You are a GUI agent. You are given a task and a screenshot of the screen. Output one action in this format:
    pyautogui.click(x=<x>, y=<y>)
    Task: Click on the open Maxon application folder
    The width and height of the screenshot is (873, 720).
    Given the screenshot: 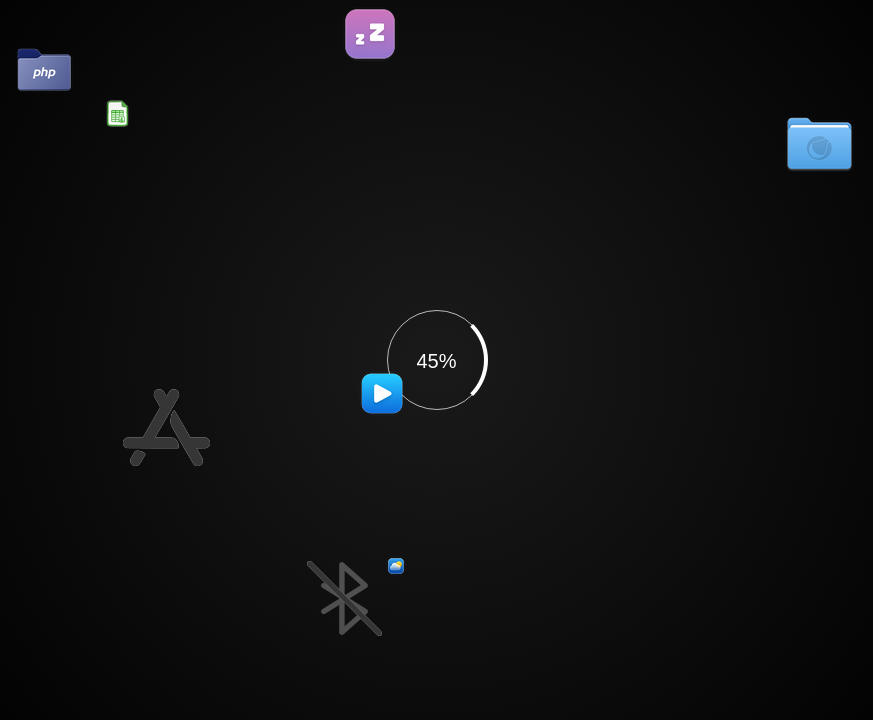 What is the action you would take?
    pyautogui.click(x=819, y=143)
    